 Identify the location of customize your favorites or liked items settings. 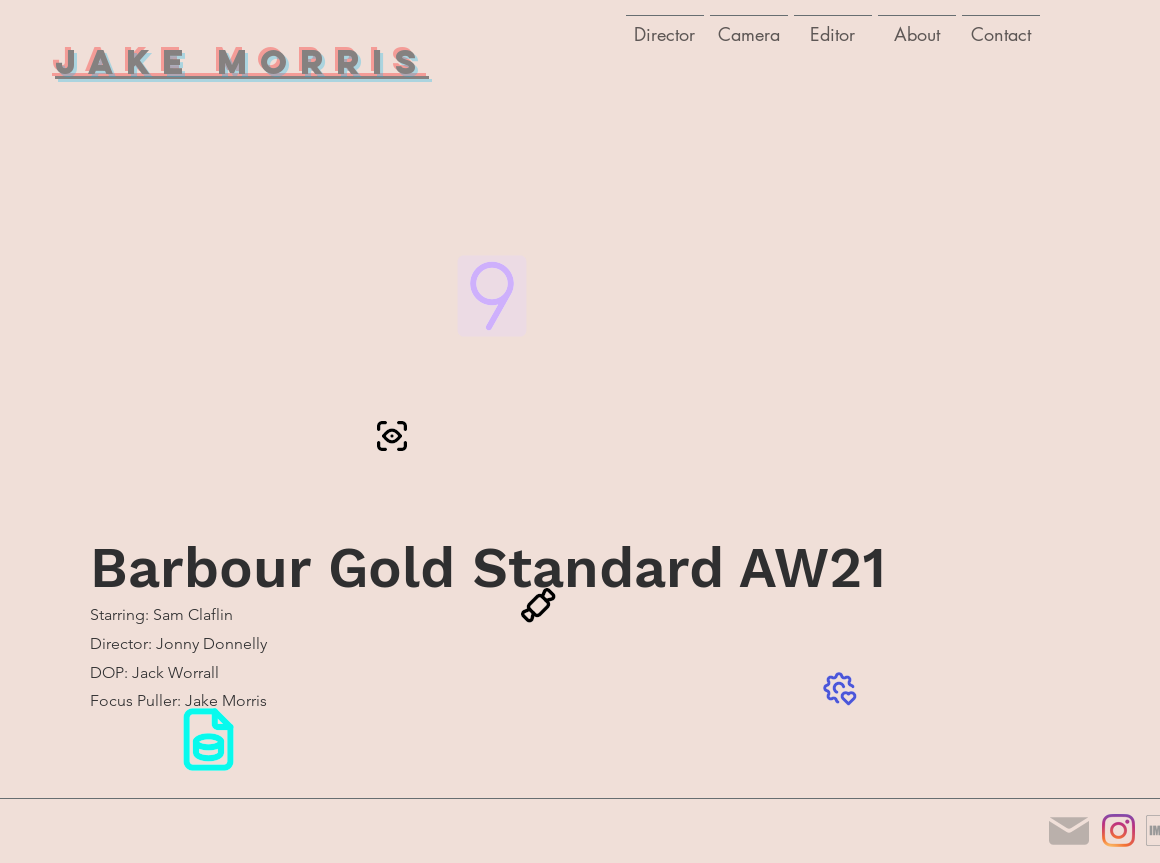
(839, 688).